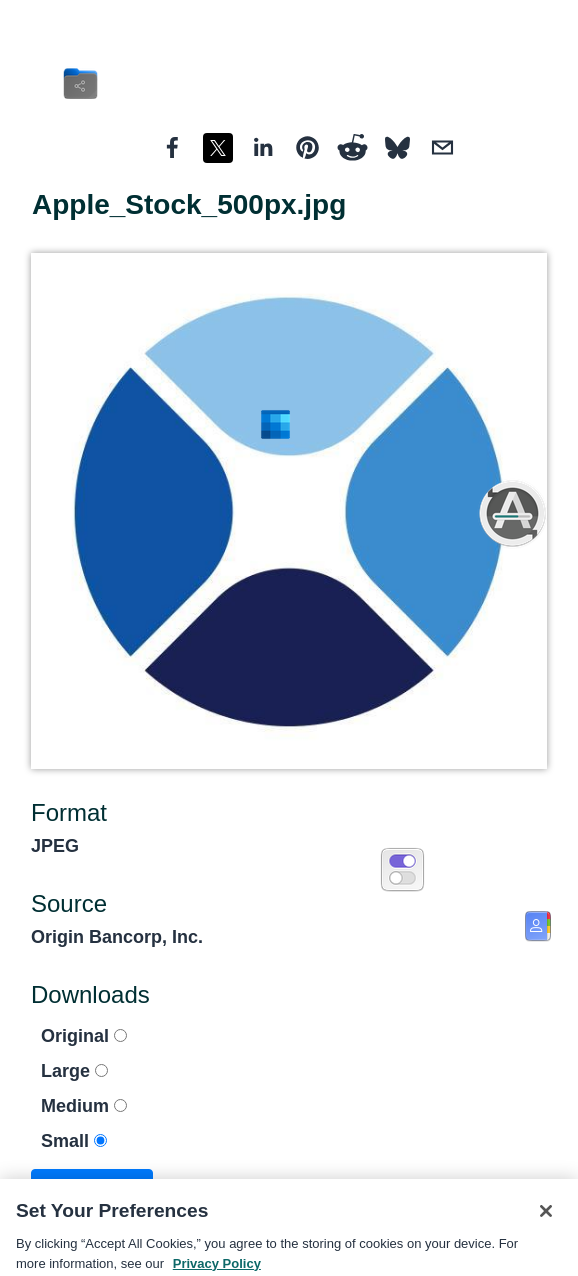 The height and width of the screenshot is (1276, 578). Describe the element at coordinates (402, 869) in the screenshot. I see `open system settings` at that location.